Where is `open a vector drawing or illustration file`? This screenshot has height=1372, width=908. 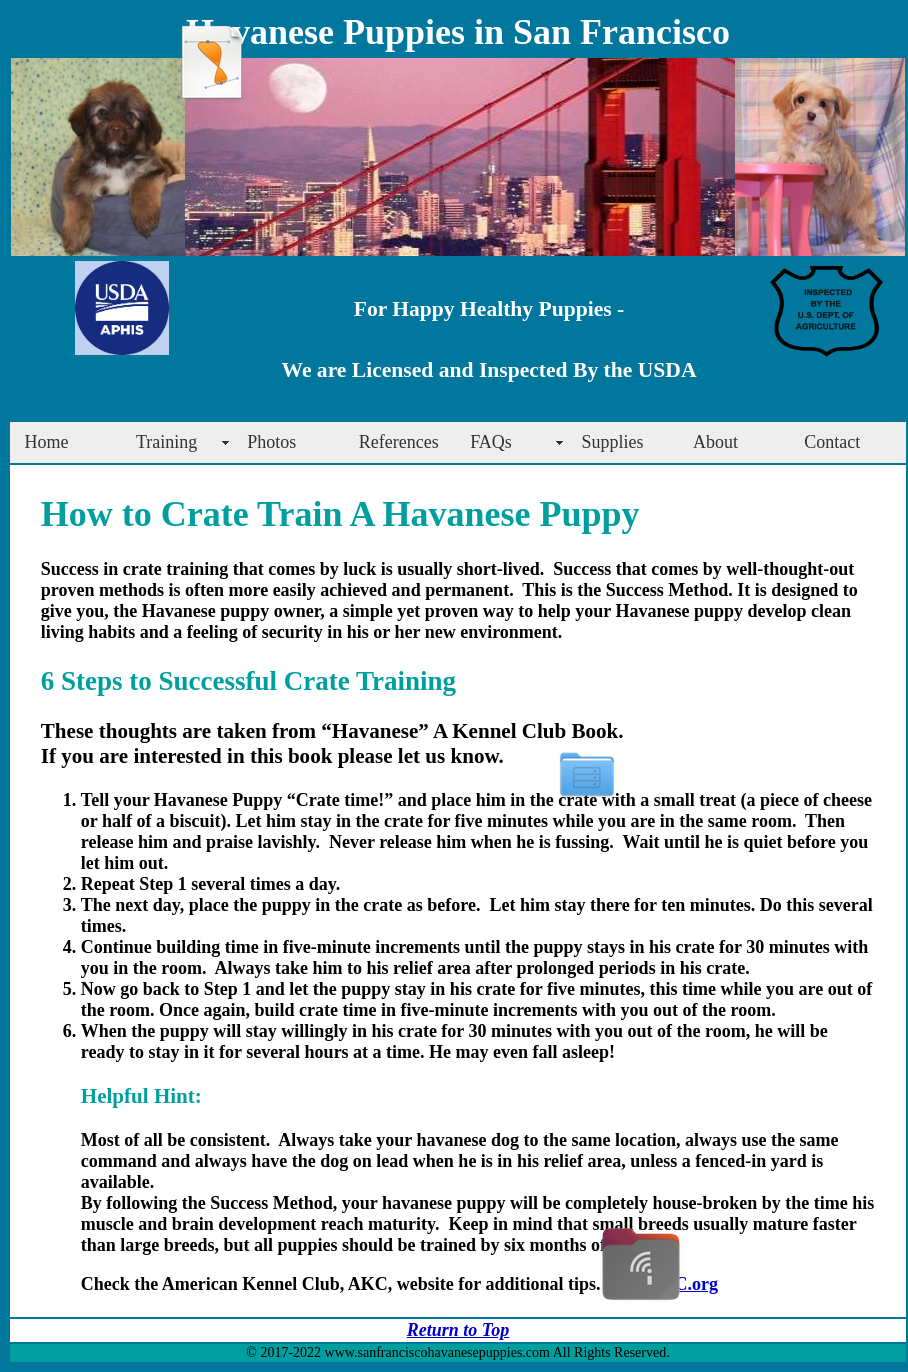 open a vector drawing or illustration file is located at coordinates (213, 62).